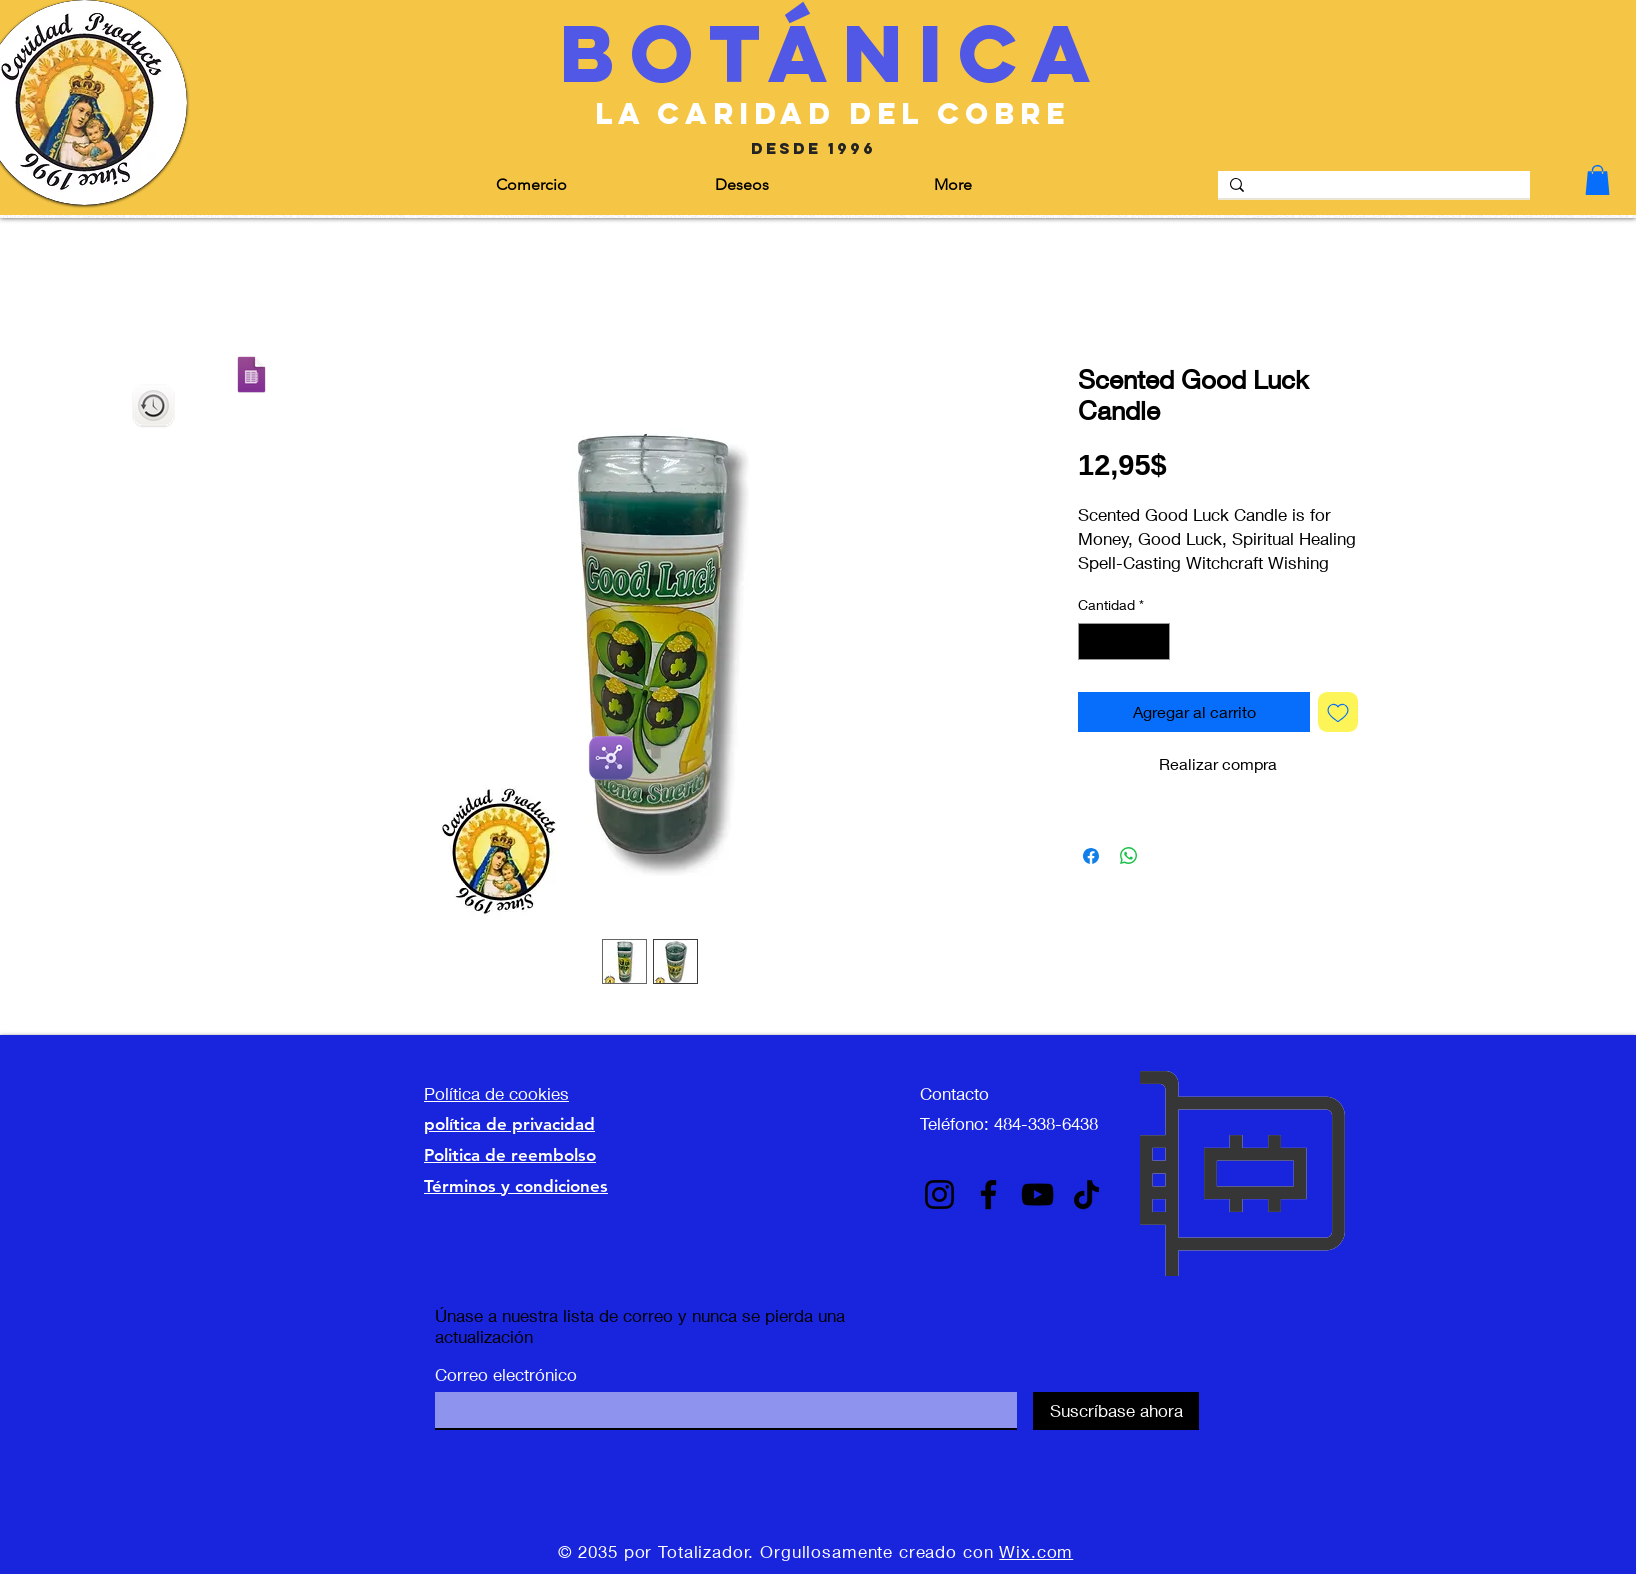  Describe the element at coordinates (251, 374) in the screenshot. I see `open a Microsoft OneNote file` at that location.